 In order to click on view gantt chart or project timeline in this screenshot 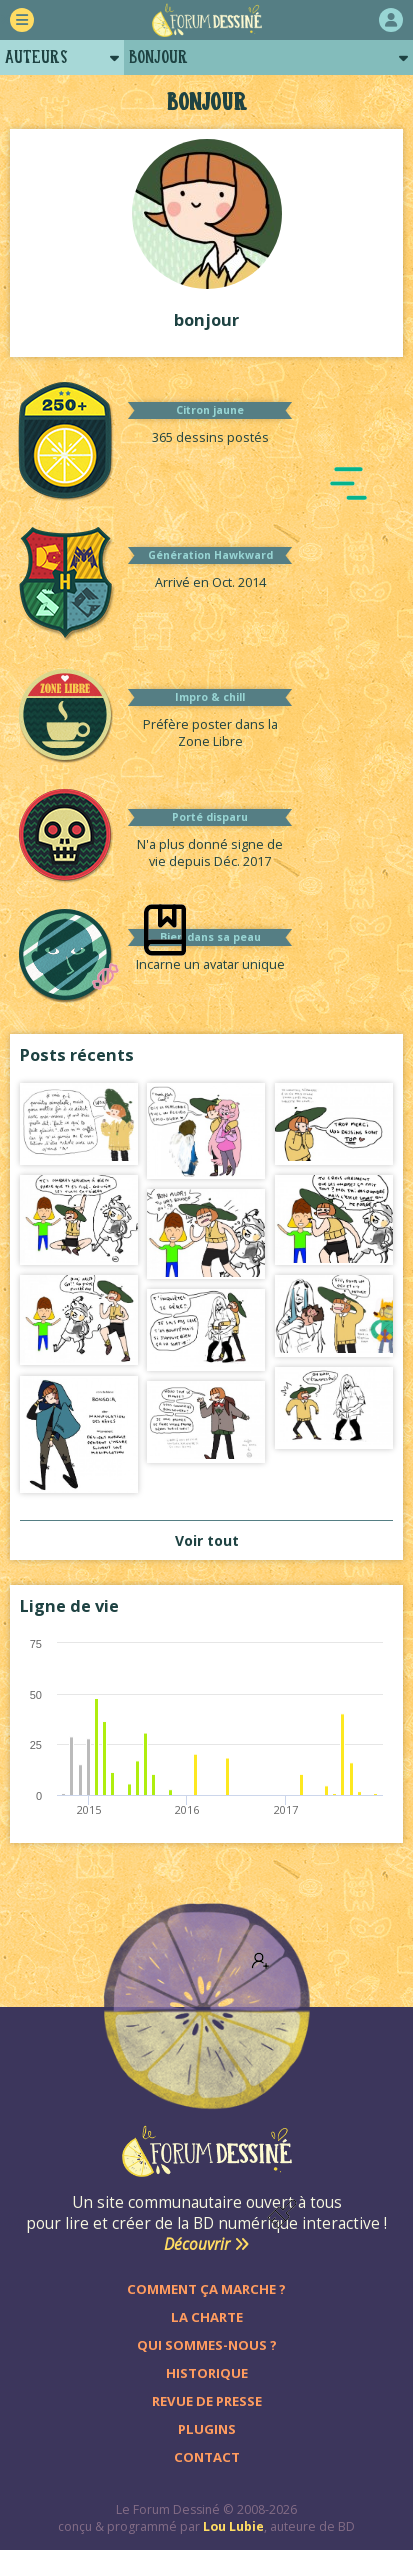, I will do `click(348, 483)`.